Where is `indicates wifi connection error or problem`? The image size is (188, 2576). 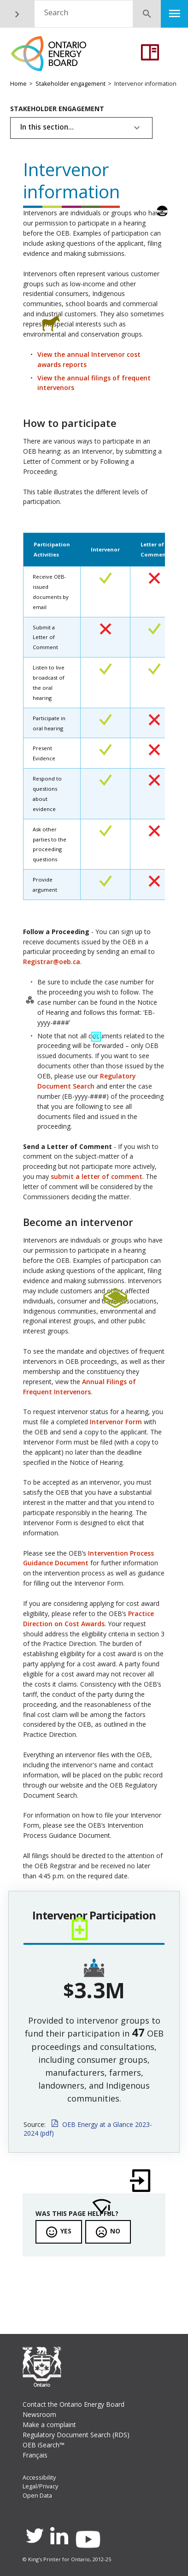
indicates wifi connection error or problem is located at coordinates (101, 2206).